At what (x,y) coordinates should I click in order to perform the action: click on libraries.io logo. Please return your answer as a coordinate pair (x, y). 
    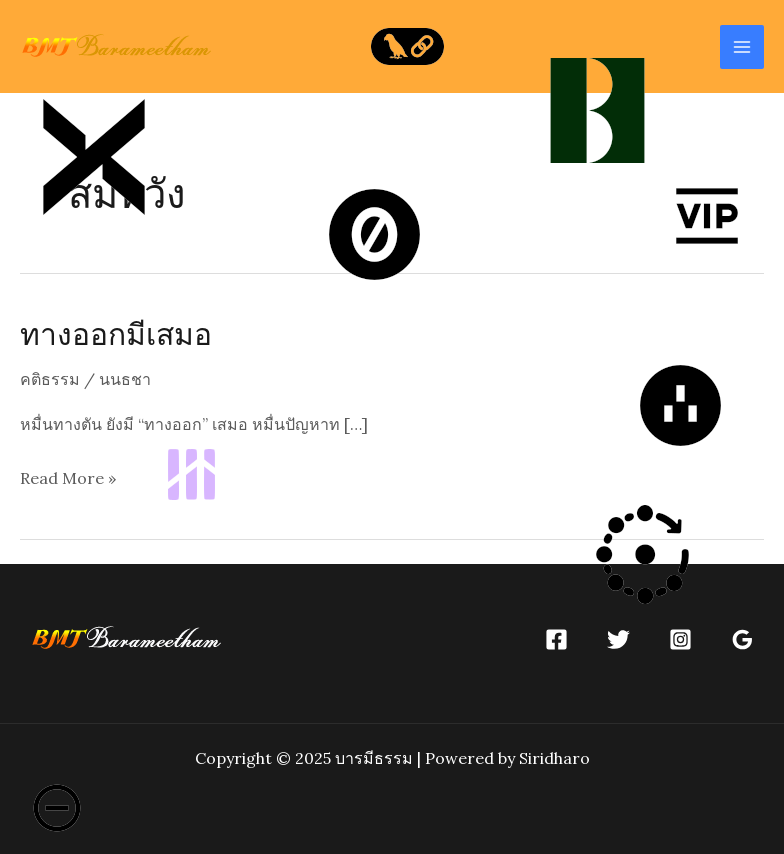
    Looking at the image, I should click on (191, 474).